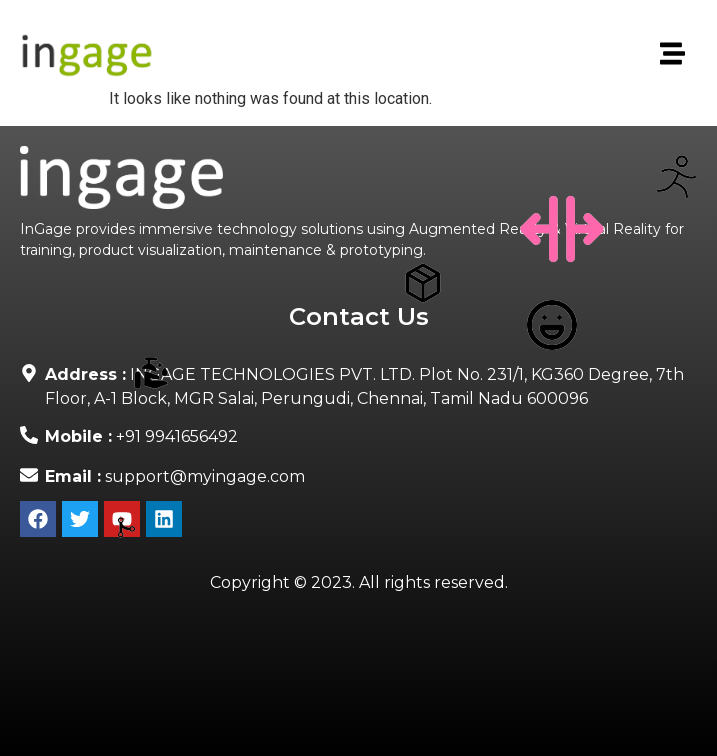 Image resolution: width=717 pixels, height=756 pixels. Describe the element at coordinates (423, 283) in the screenshot. I see `view package or shipment details` at that location.